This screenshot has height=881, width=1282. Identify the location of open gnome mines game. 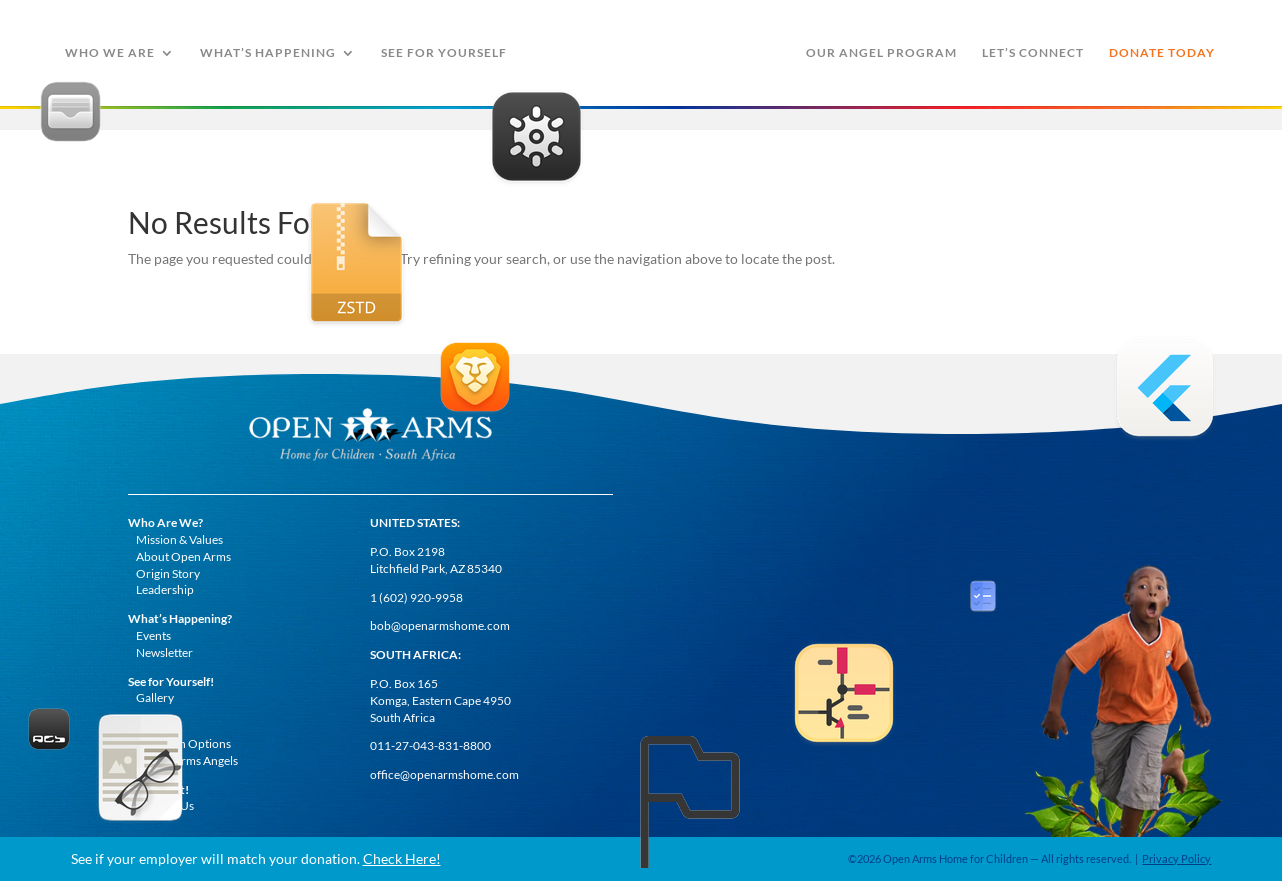
(536, 136).